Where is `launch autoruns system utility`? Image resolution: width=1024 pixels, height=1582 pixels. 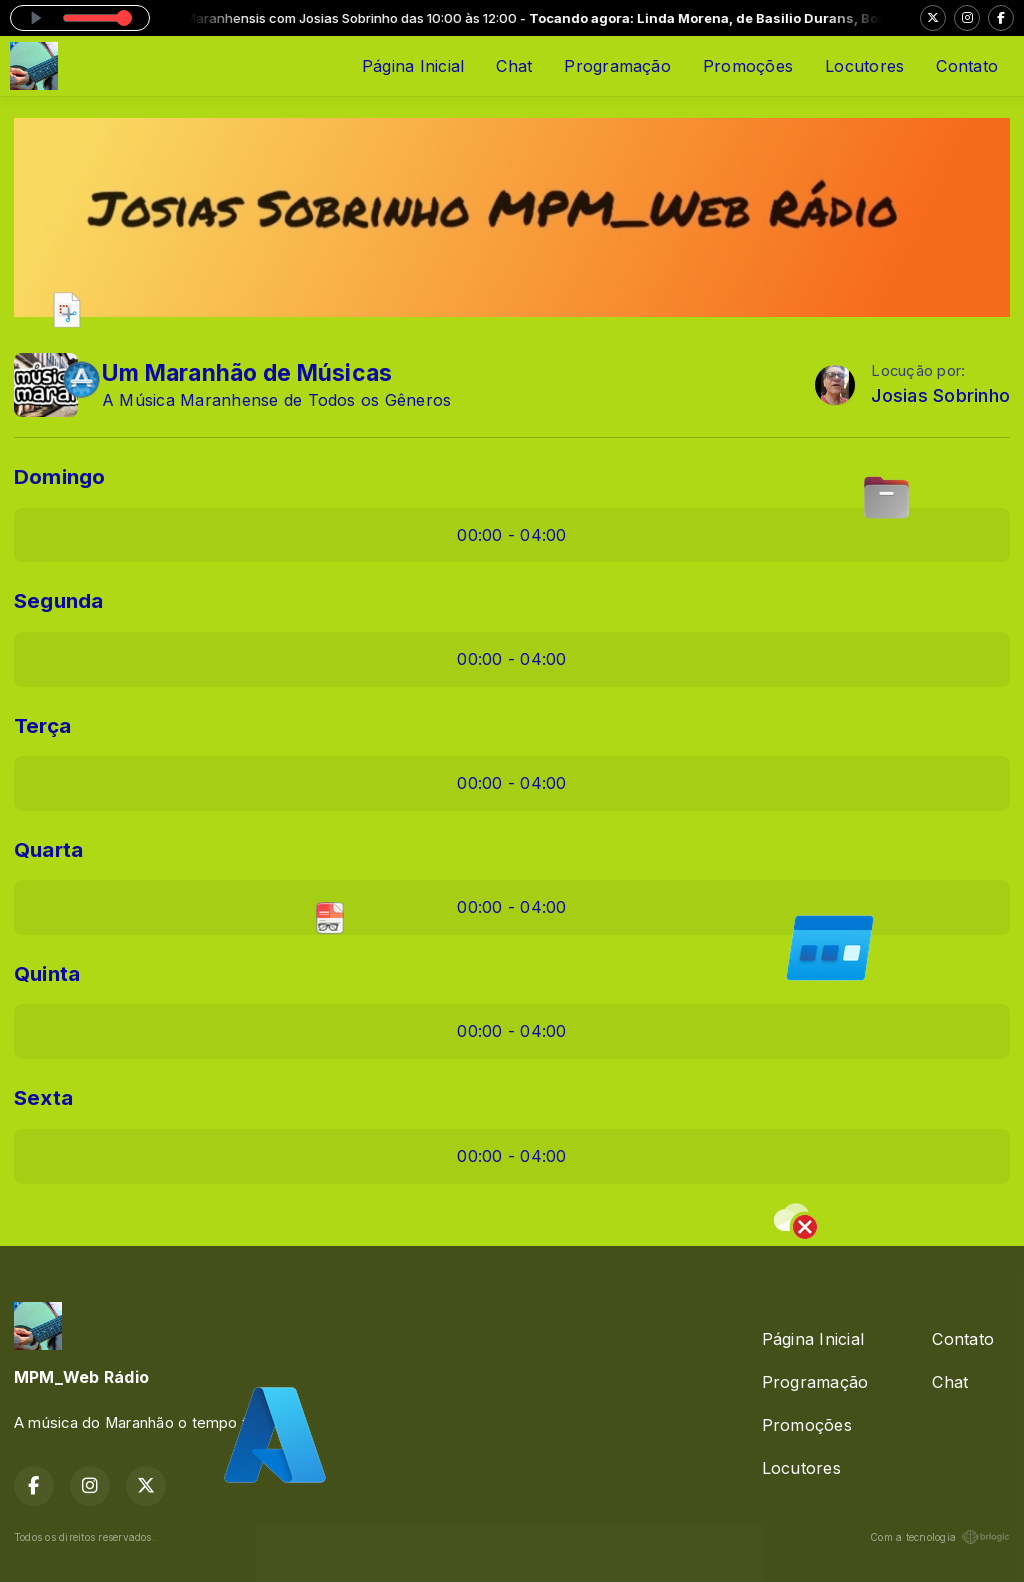
launch autoruns system utility is located at coordinates (830, 948).